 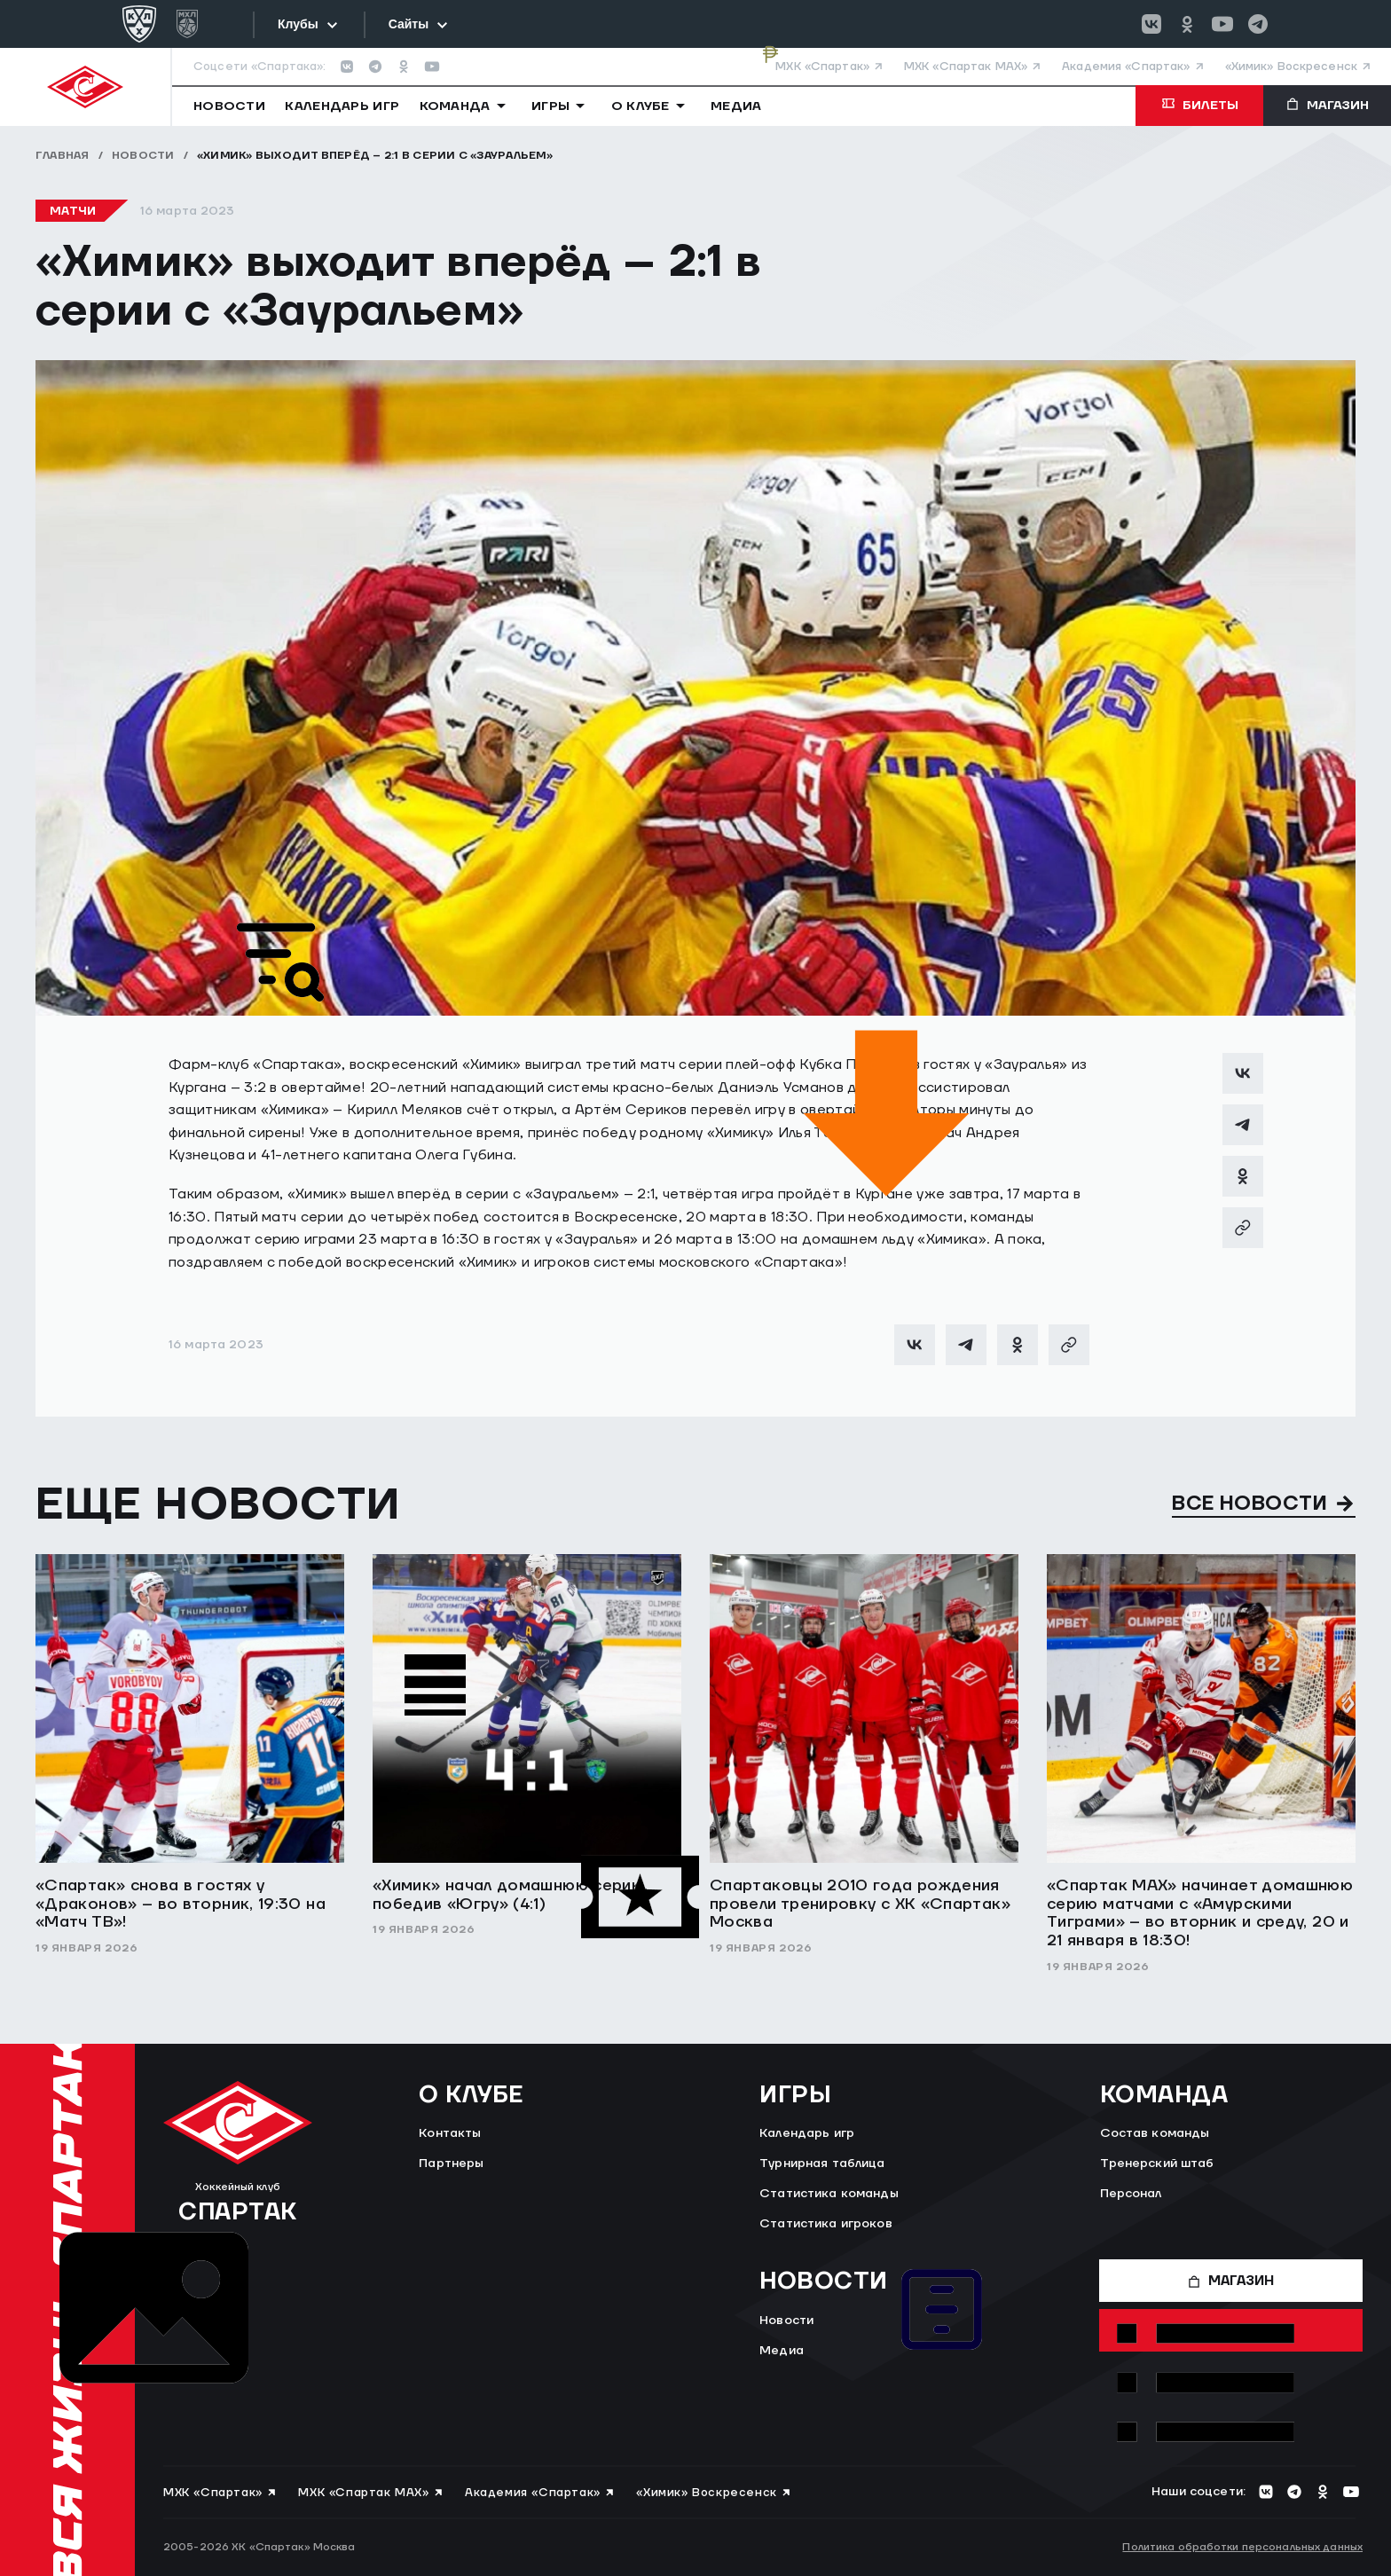 What do you see at coordinates (153, 2307) in the screenshot?
I see `view photos or images` at bounding box center [153, 2307].